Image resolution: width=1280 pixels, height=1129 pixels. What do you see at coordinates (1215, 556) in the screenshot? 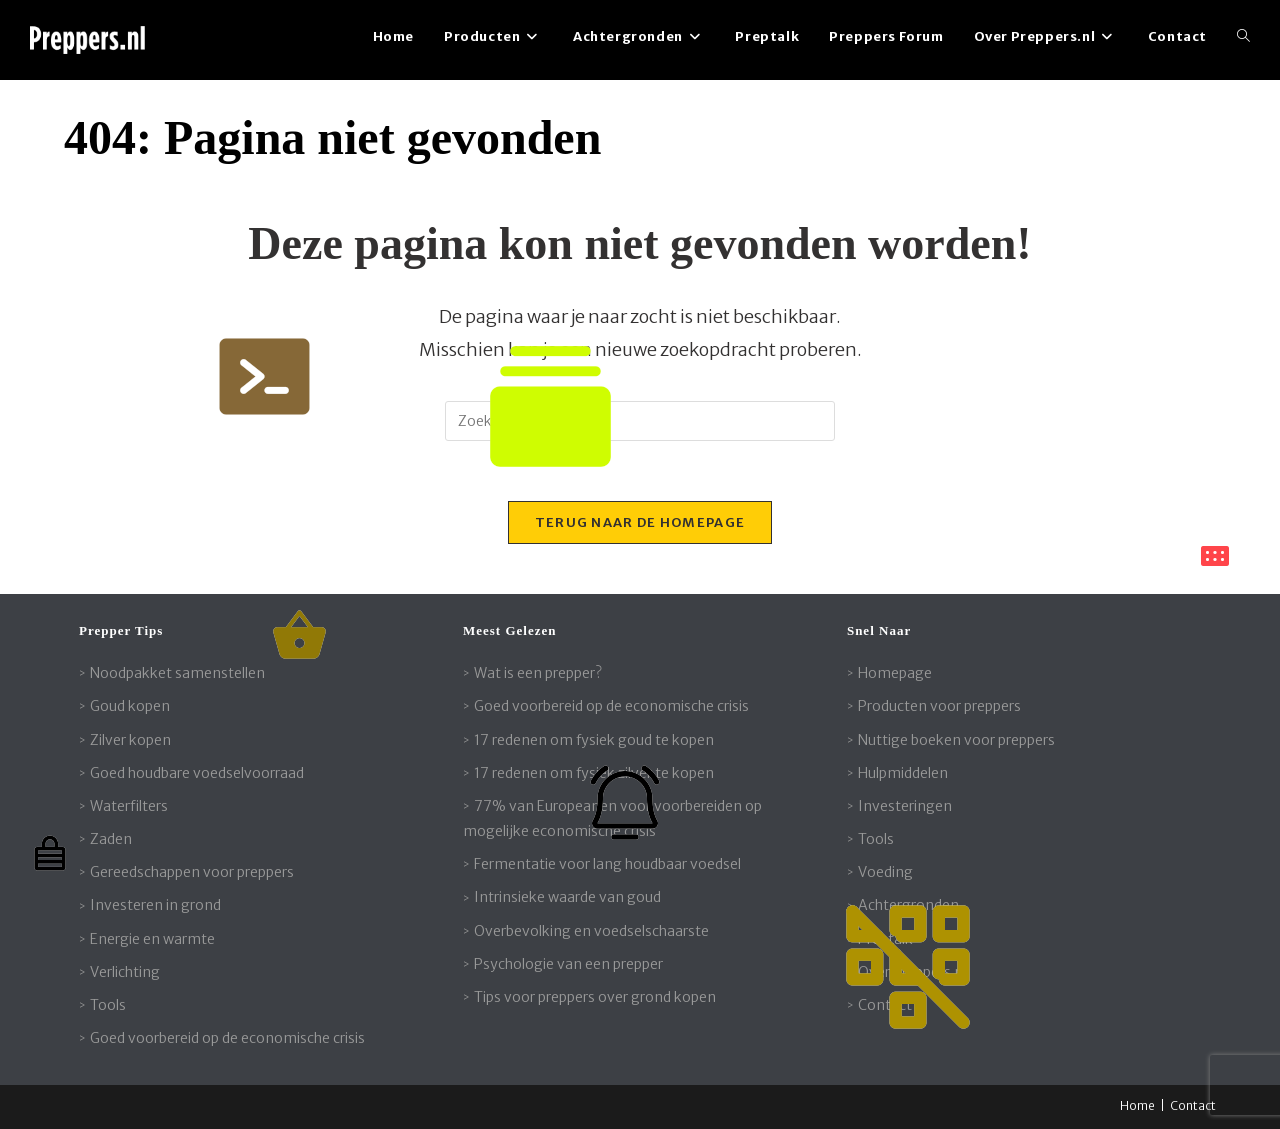
I see `drag to reorder or rearrange items` at bounding box center [1215, 556].